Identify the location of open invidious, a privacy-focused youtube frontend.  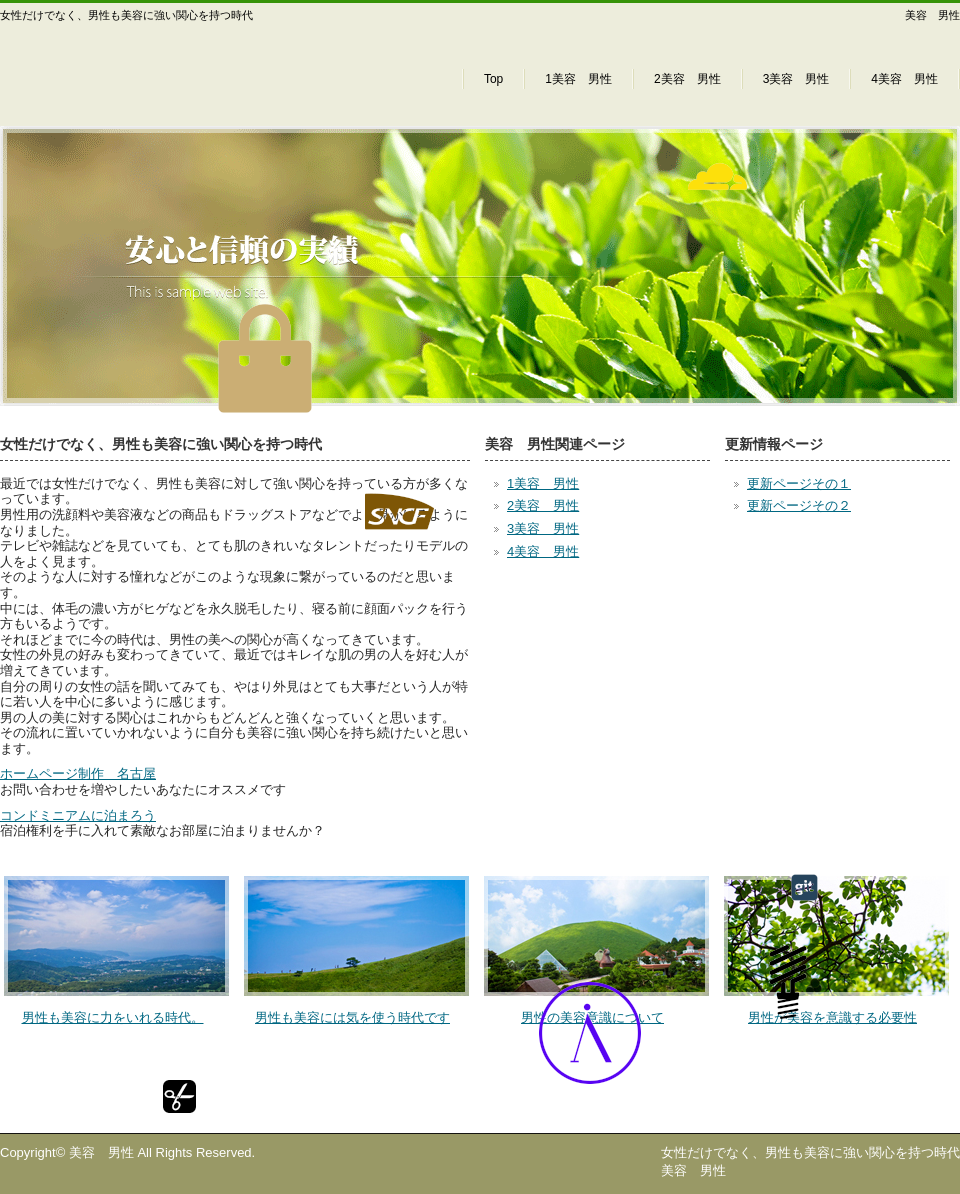
(590, 1033).